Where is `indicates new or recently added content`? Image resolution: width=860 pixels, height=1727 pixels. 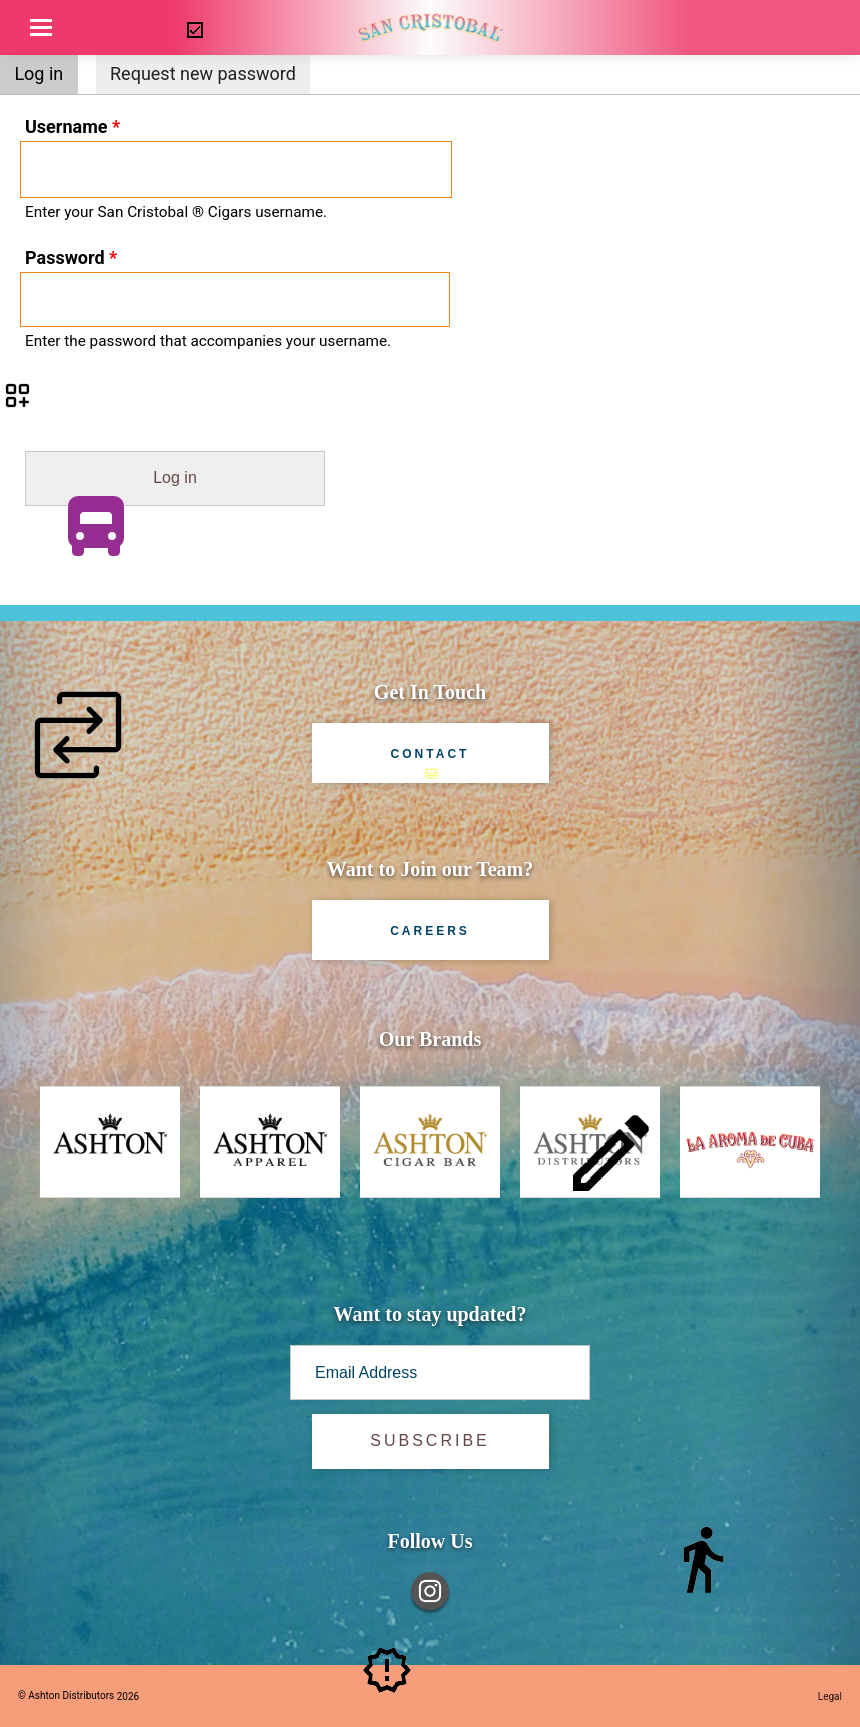
indicates new or recently added content is located at coordinates (387, 1670).